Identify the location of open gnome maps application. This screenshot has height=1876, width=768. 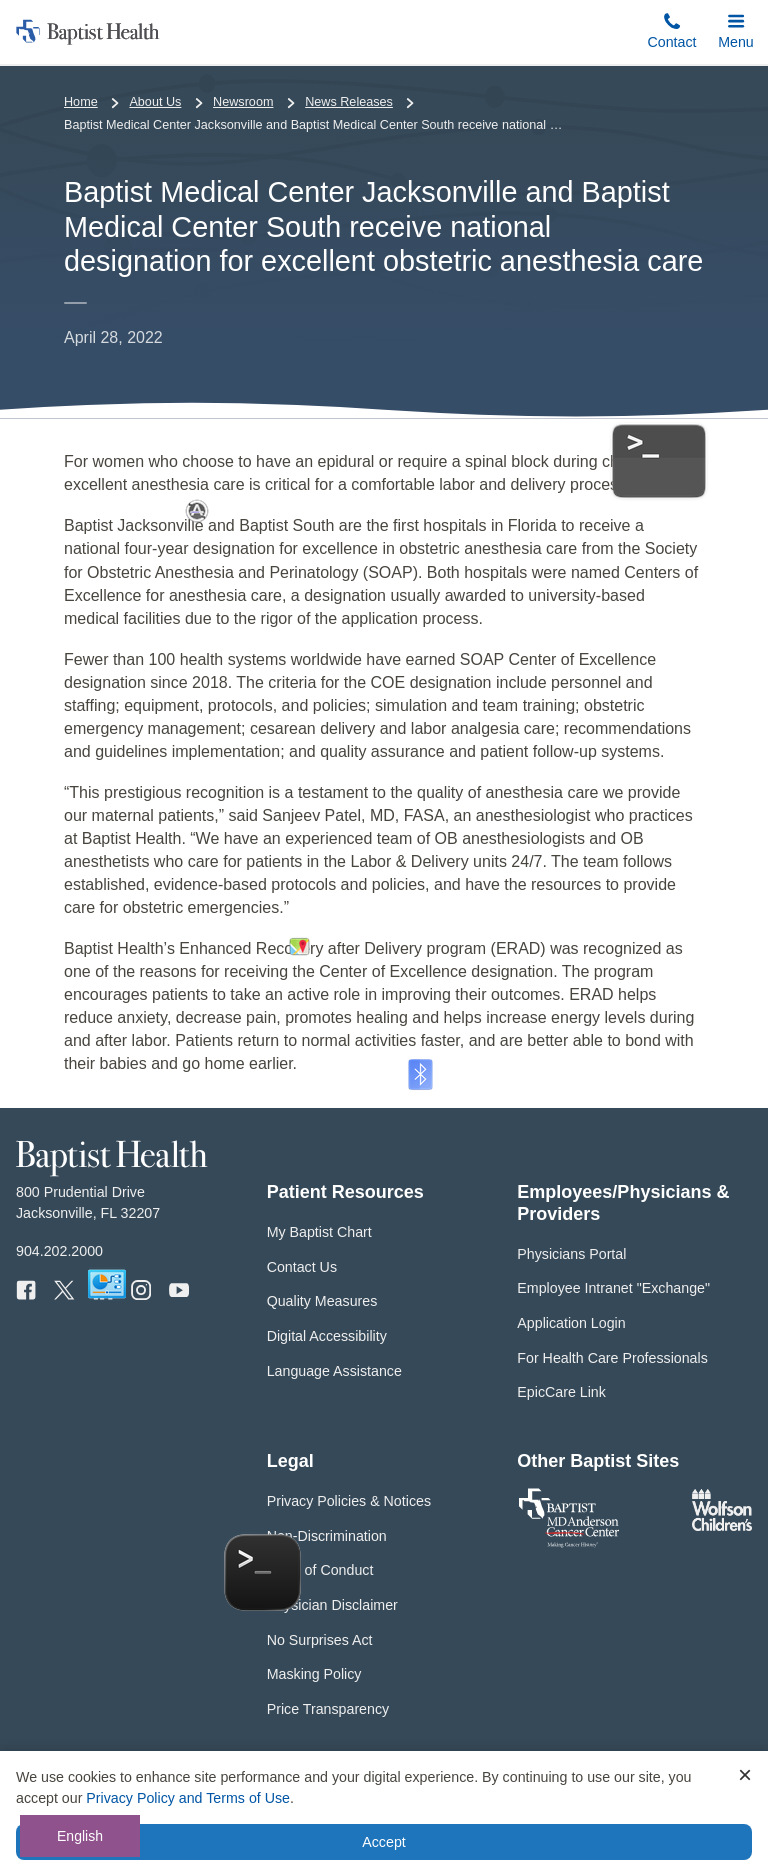
(299, 946).